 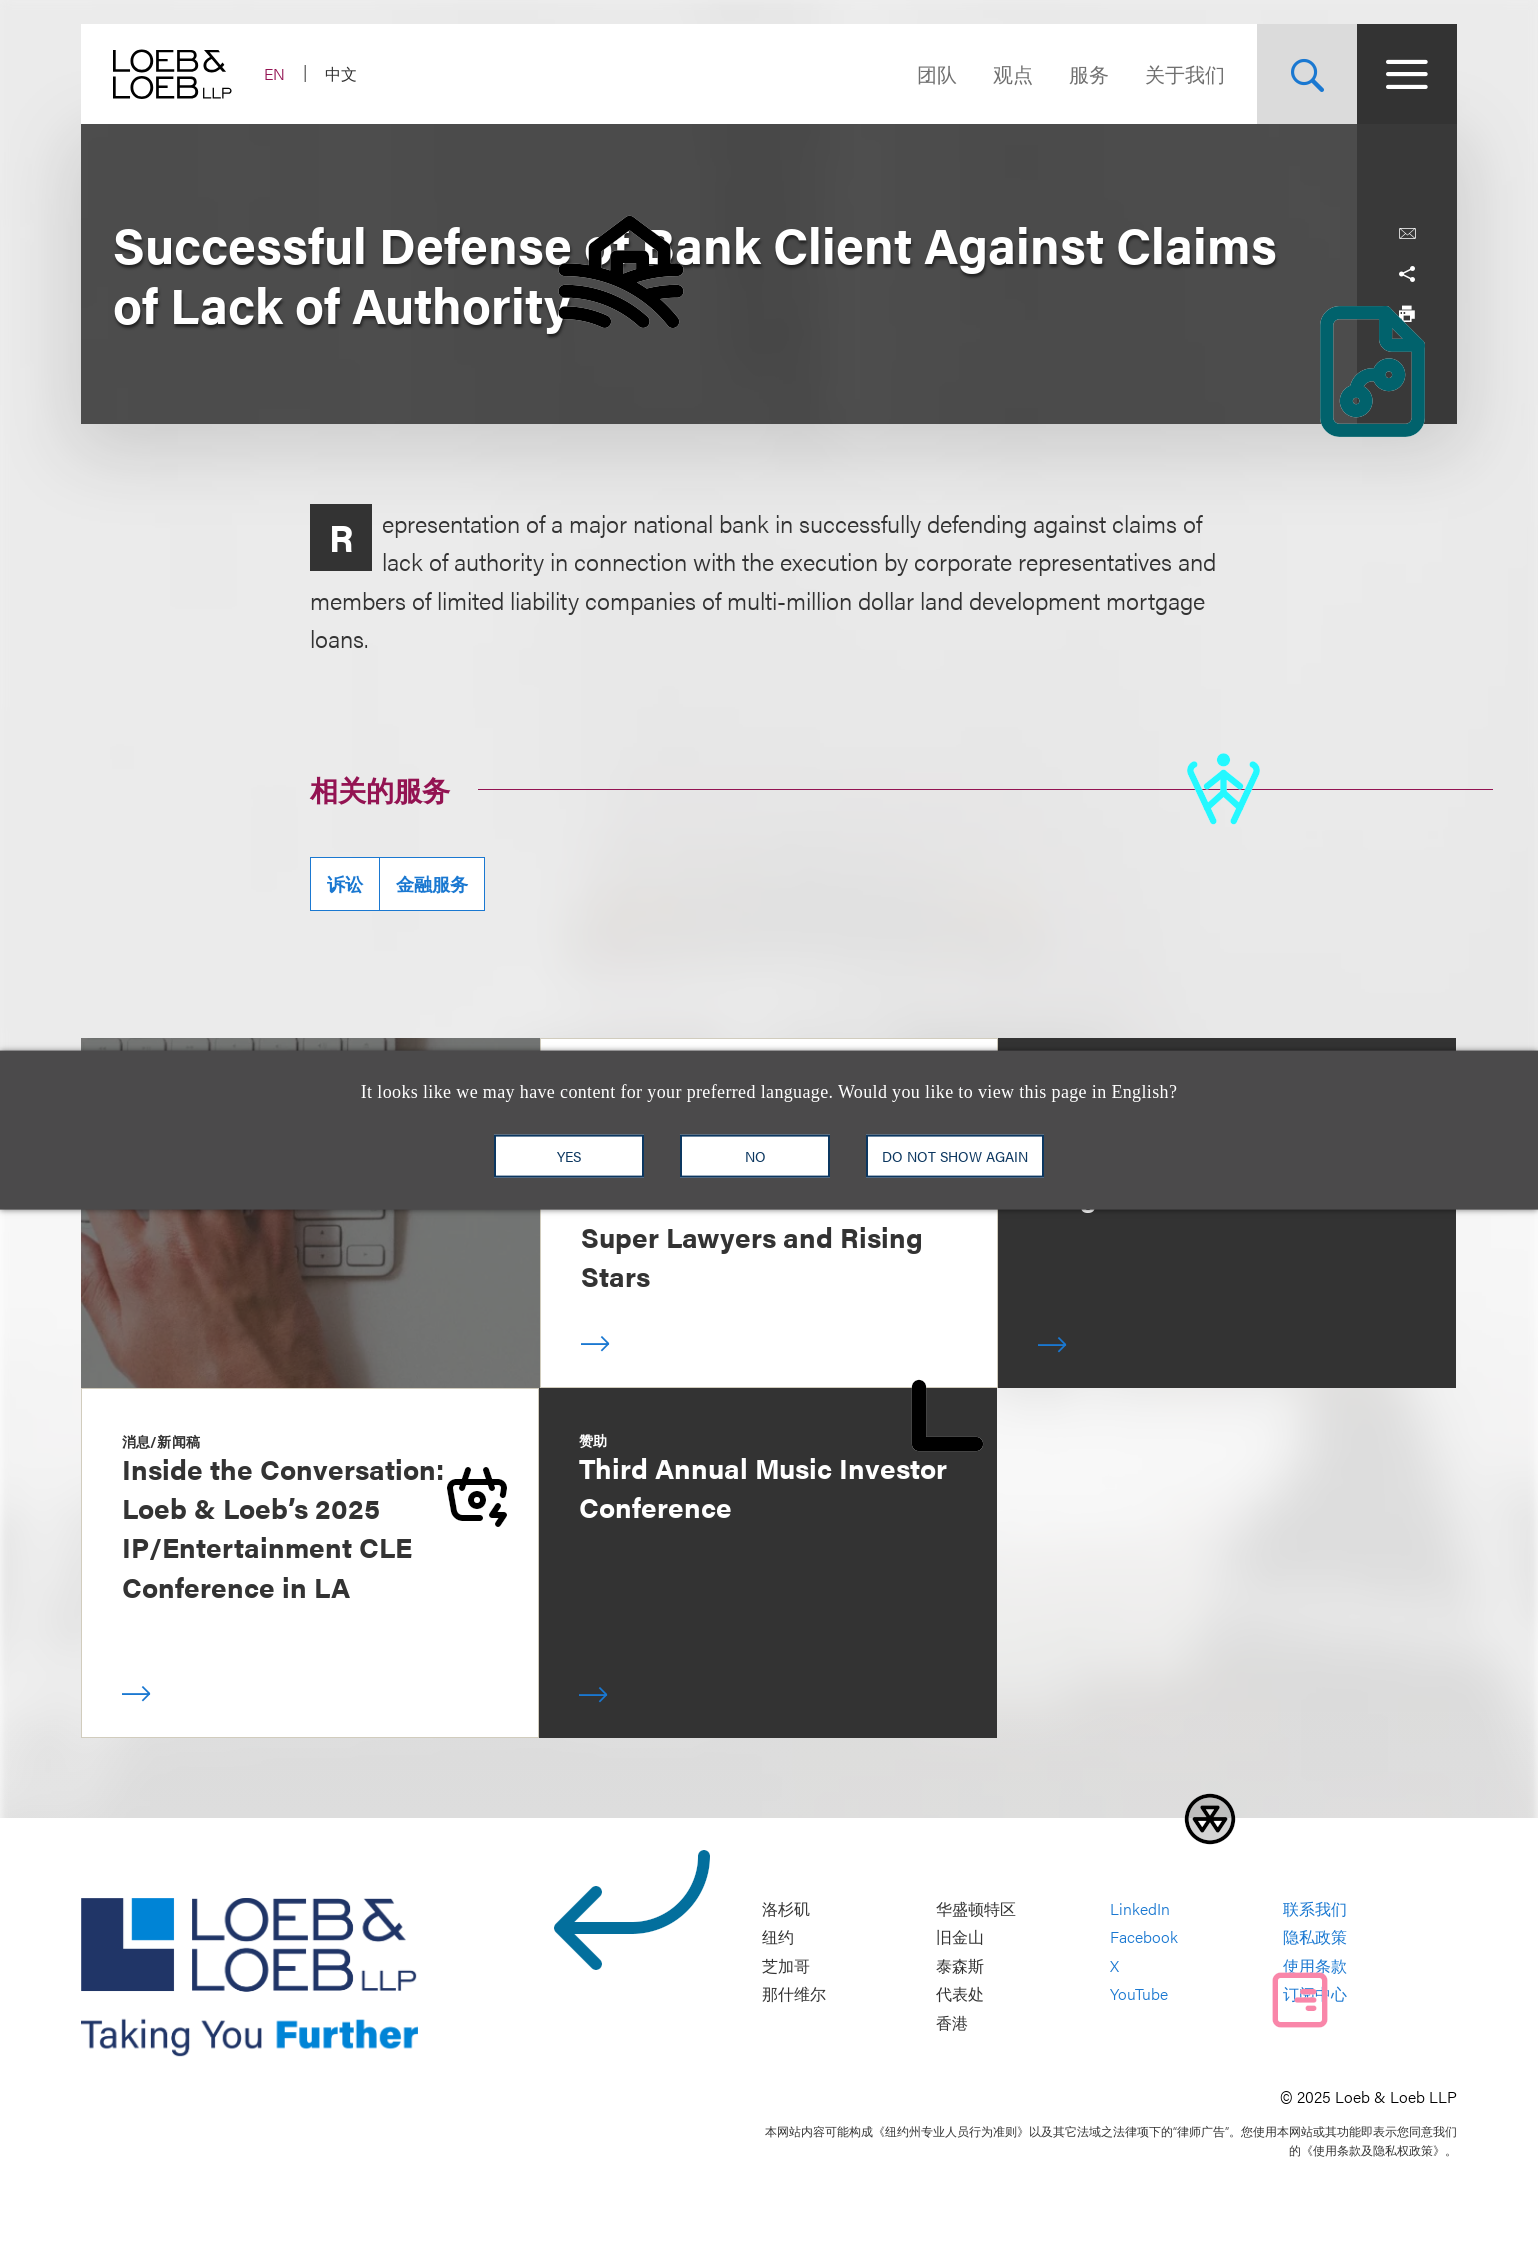 What do you see at coordinates (477, 1494) in the screenshot?
I see `quick purchase or express checkout` at bounding box center [477, 1494].